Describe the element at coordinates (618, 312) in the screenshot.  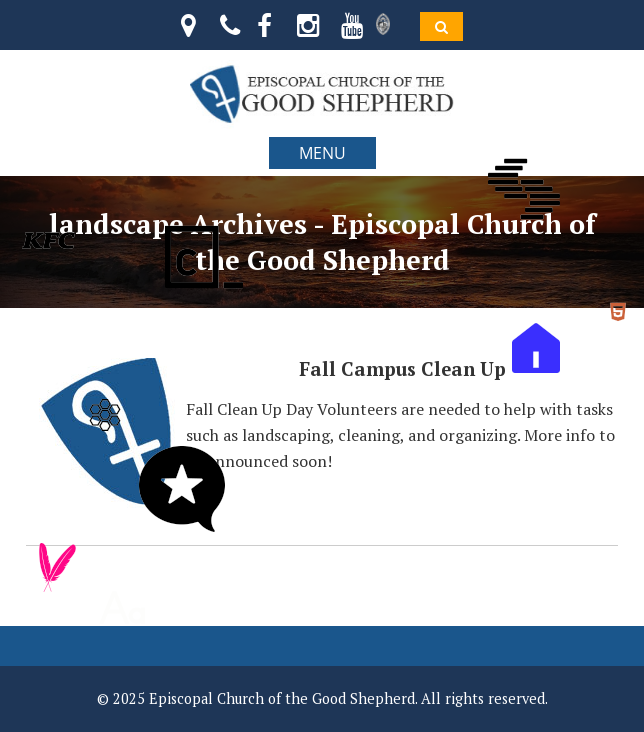
I see `HTML5 technology or web standard indicator` at that location.